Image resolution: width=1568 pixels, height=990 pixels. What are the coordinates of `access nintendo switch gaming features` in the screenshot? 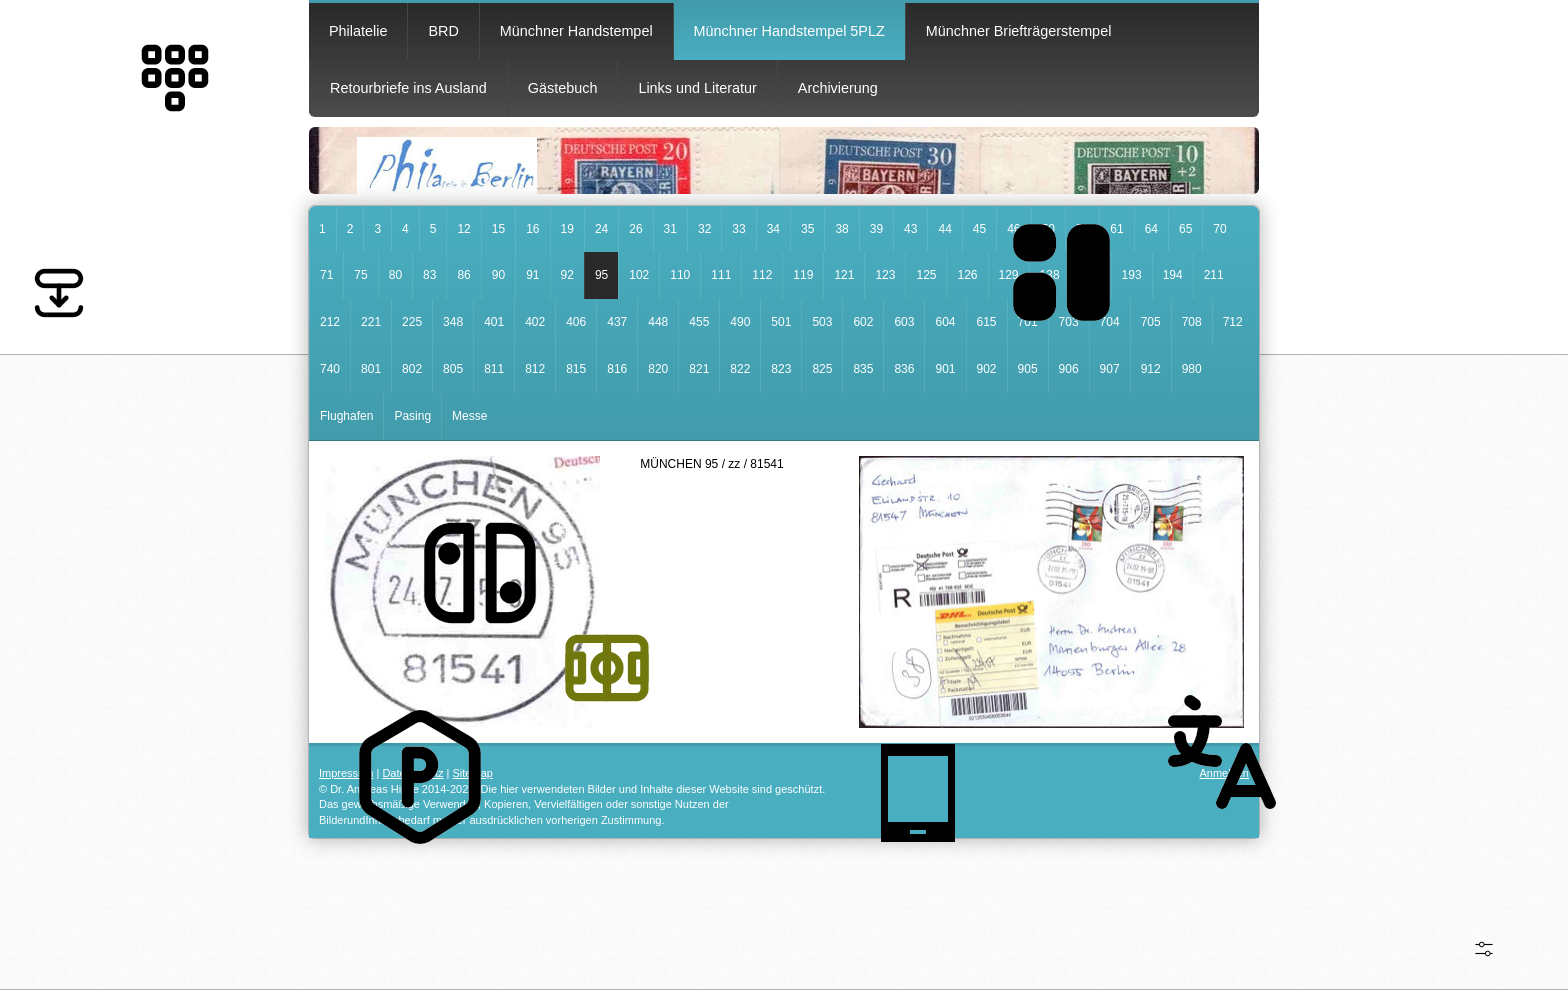 It's located at (480, 573).